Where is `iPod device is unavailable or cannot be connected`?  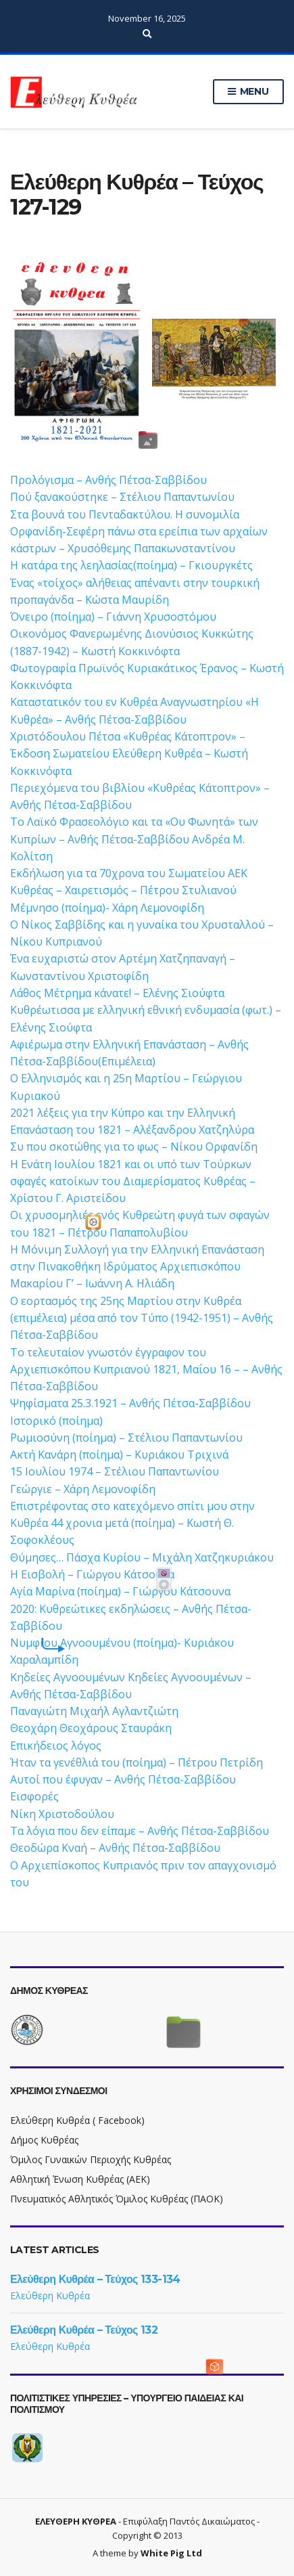 iPod device is unavailable or cannot be connected is located at coordinates (164, 1579).